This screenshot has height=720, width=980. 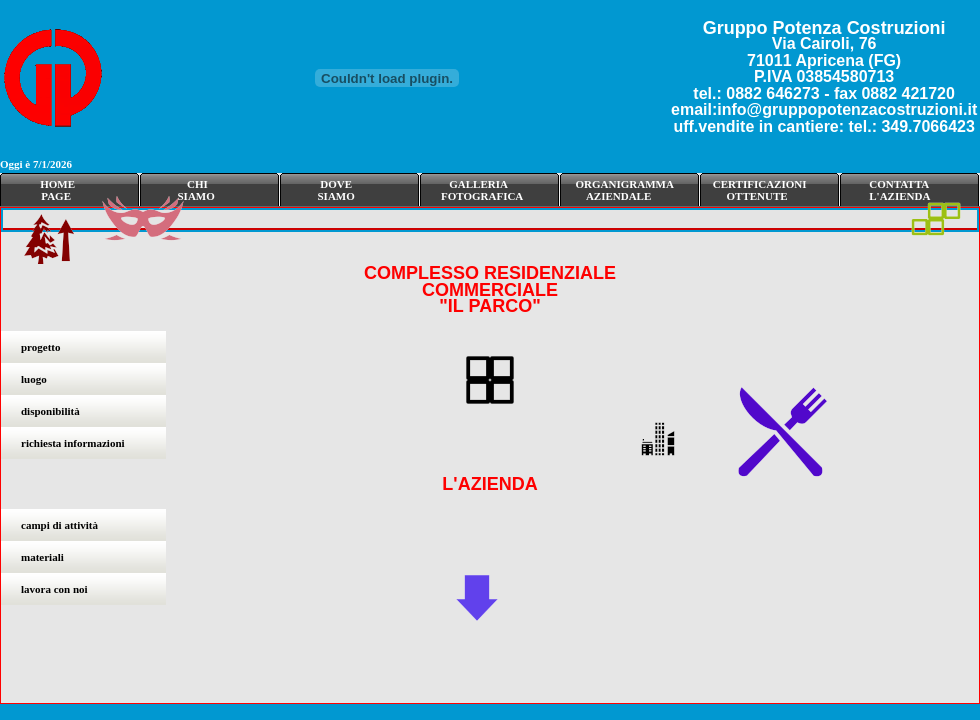 What do you see at coordinates (477, 598) in the screenshot?
I see `download a file or content` at bounding box center [477, 598].